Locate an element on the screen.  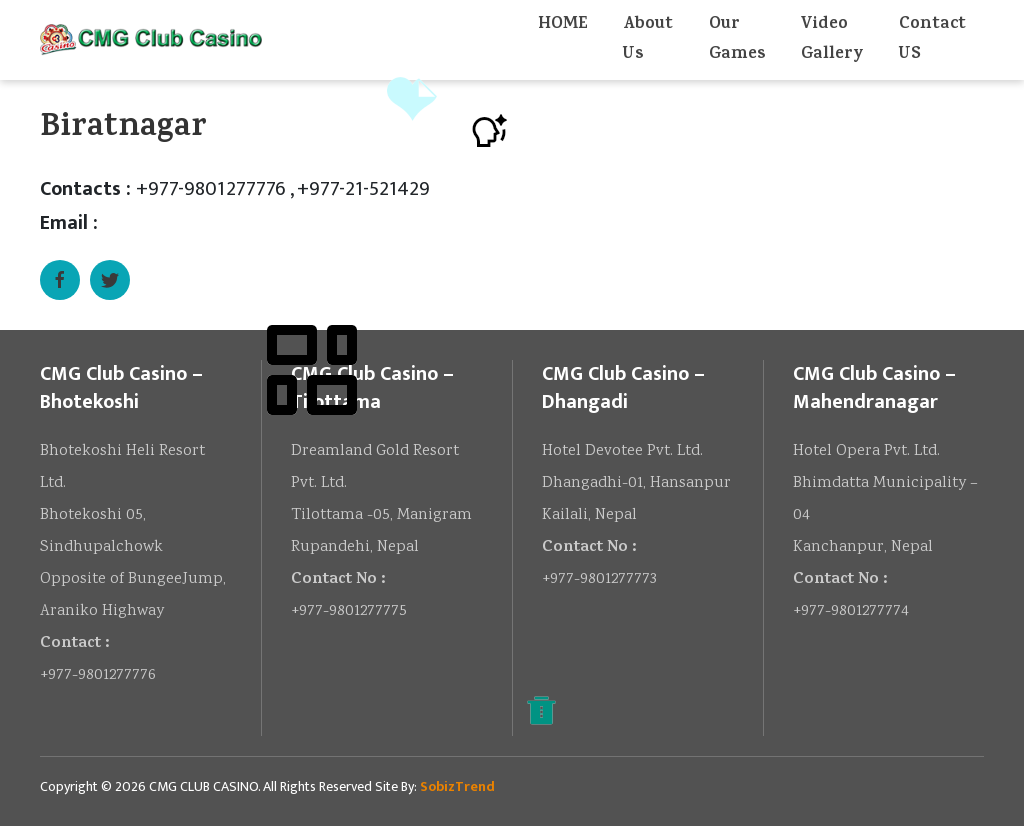
open ilovepdf website or app is located at coordinates (412, 99).